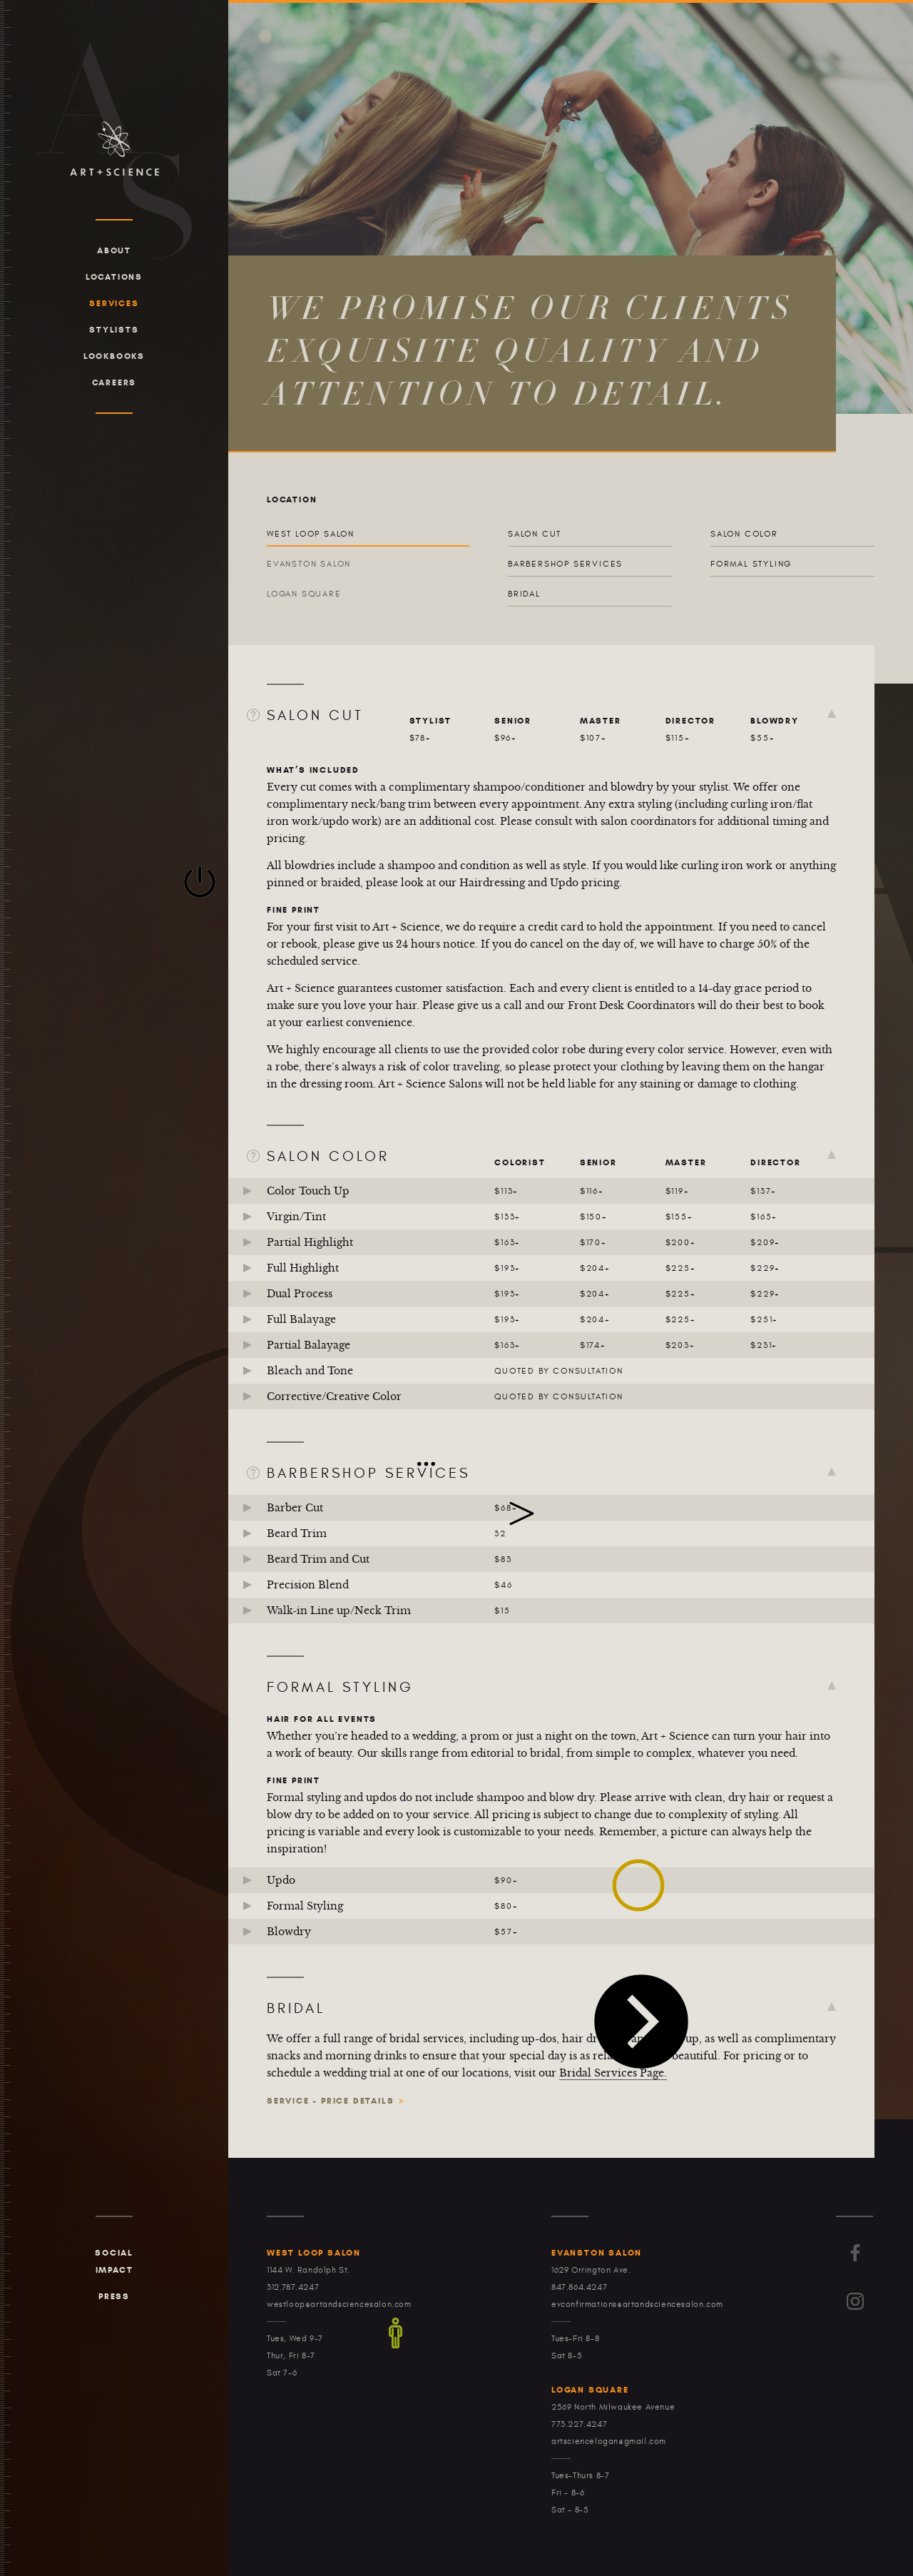 This screenshot has width=913, height=2576. I want to click on turn off or shut down the device, so click(200, 882).